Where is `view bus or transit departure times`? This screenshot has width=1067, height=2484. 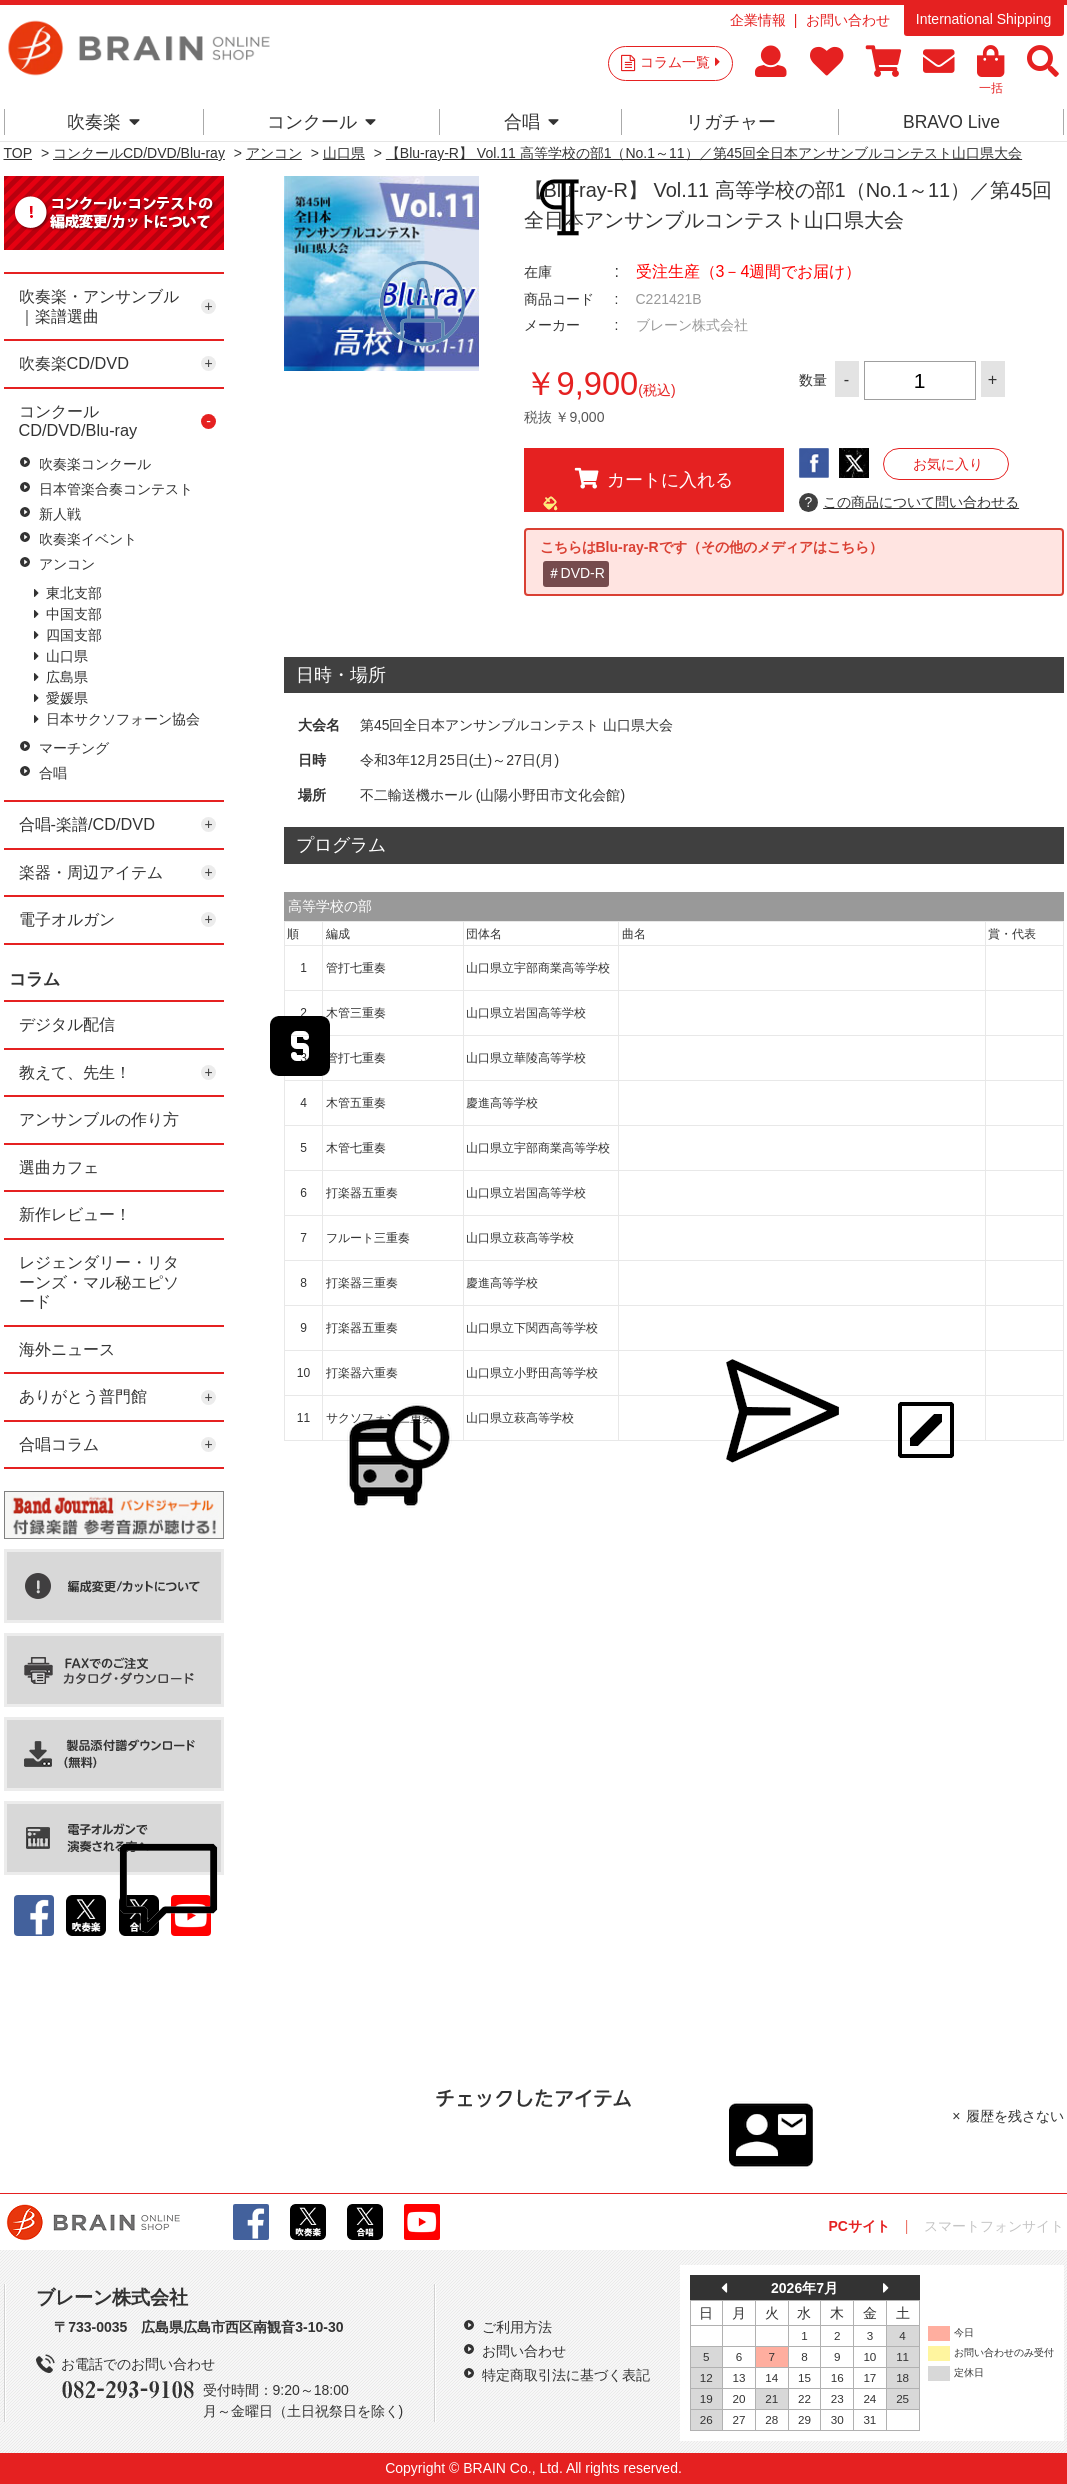
view bus or transit departure times is located at coordinates (399, 1455).